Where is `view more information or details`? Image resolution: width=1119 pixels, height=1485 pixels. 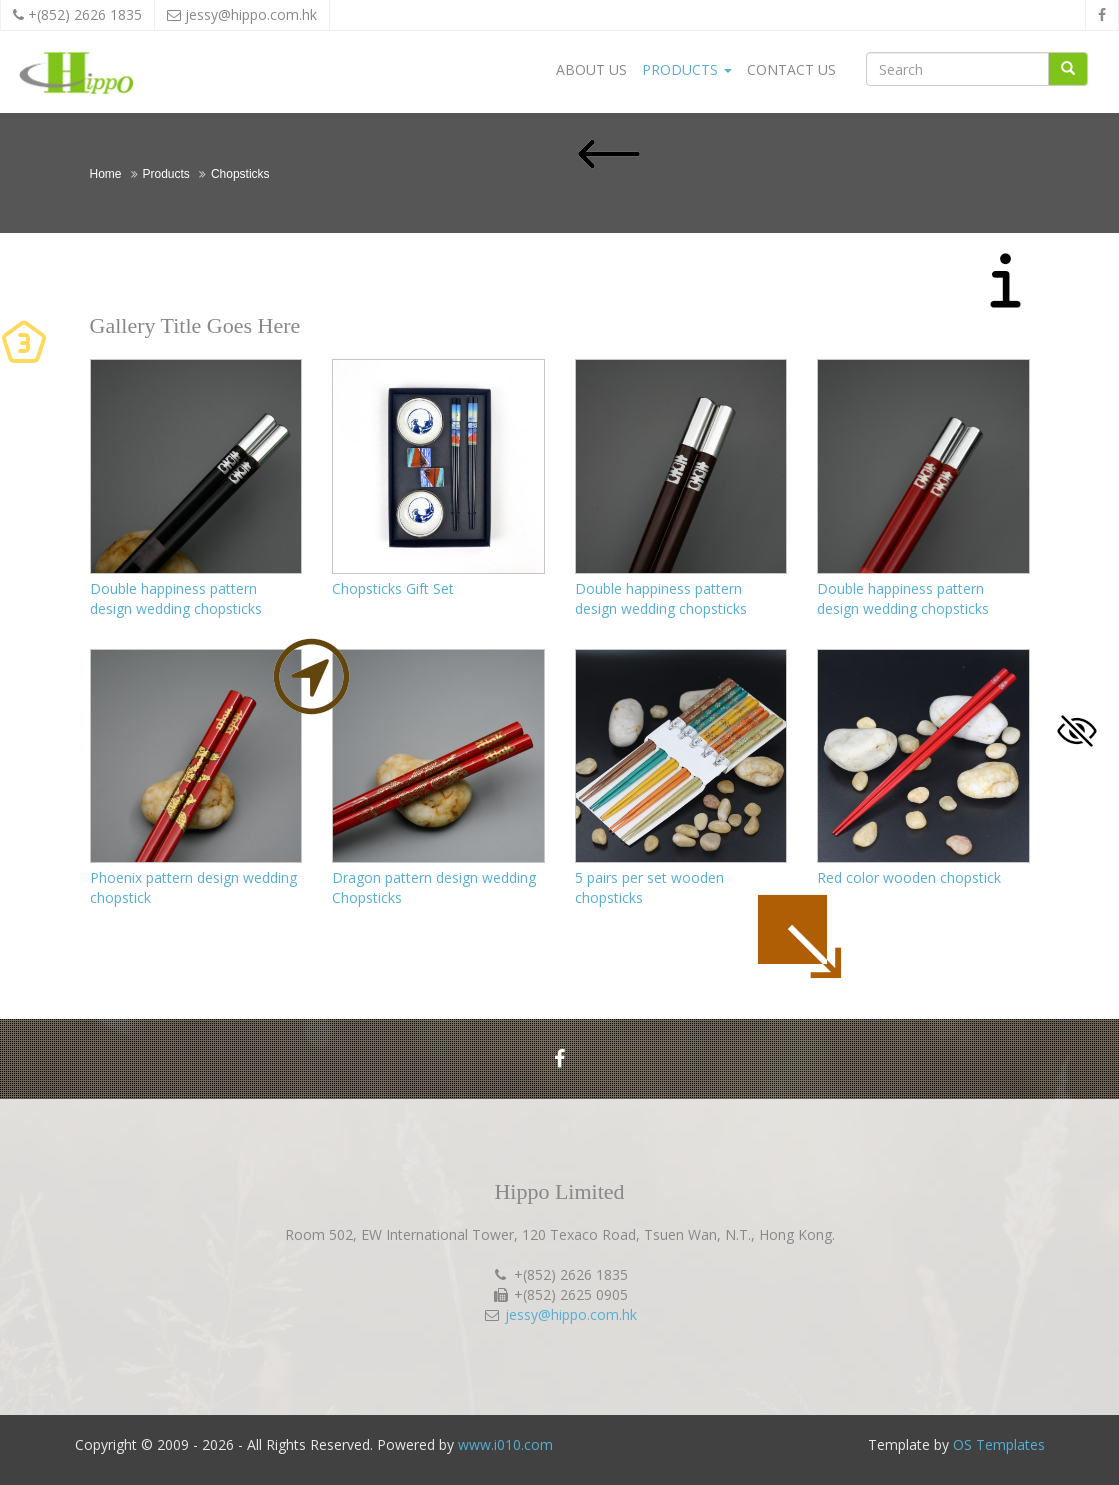 view more information or details is located at coordinates (1005, 280).